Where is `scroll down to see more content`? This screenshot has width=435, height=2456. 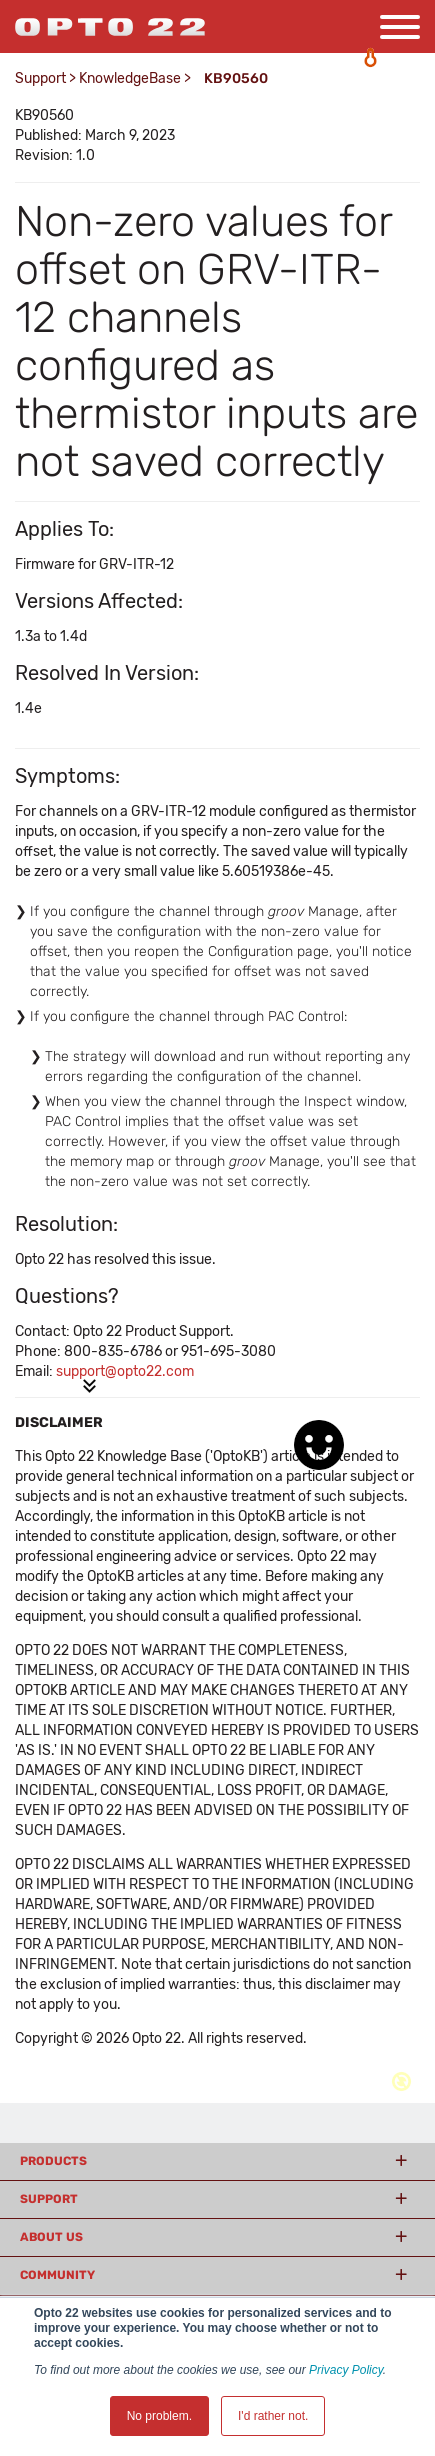
scroll down to see more content is located at coordinates (89, 1385).